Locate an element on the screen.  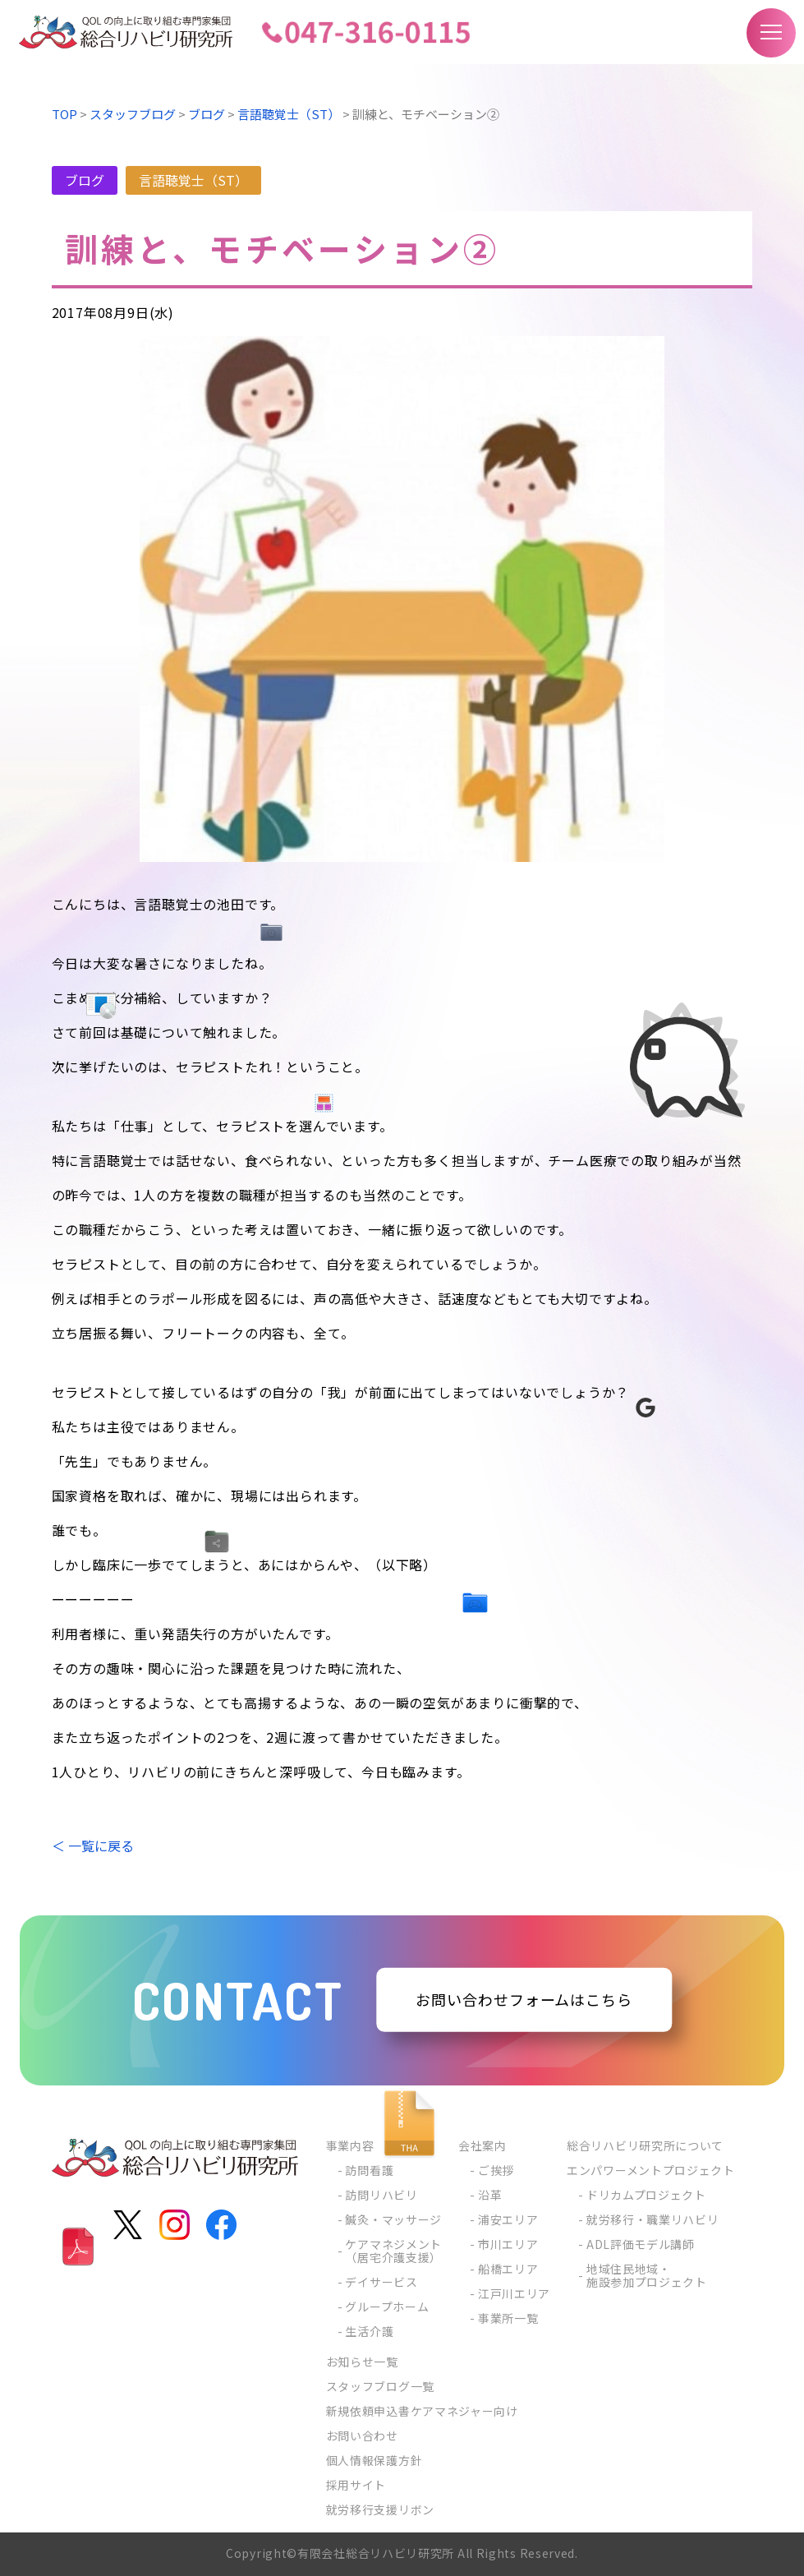
open your public shared folder is located at coordinates (217, 1541).